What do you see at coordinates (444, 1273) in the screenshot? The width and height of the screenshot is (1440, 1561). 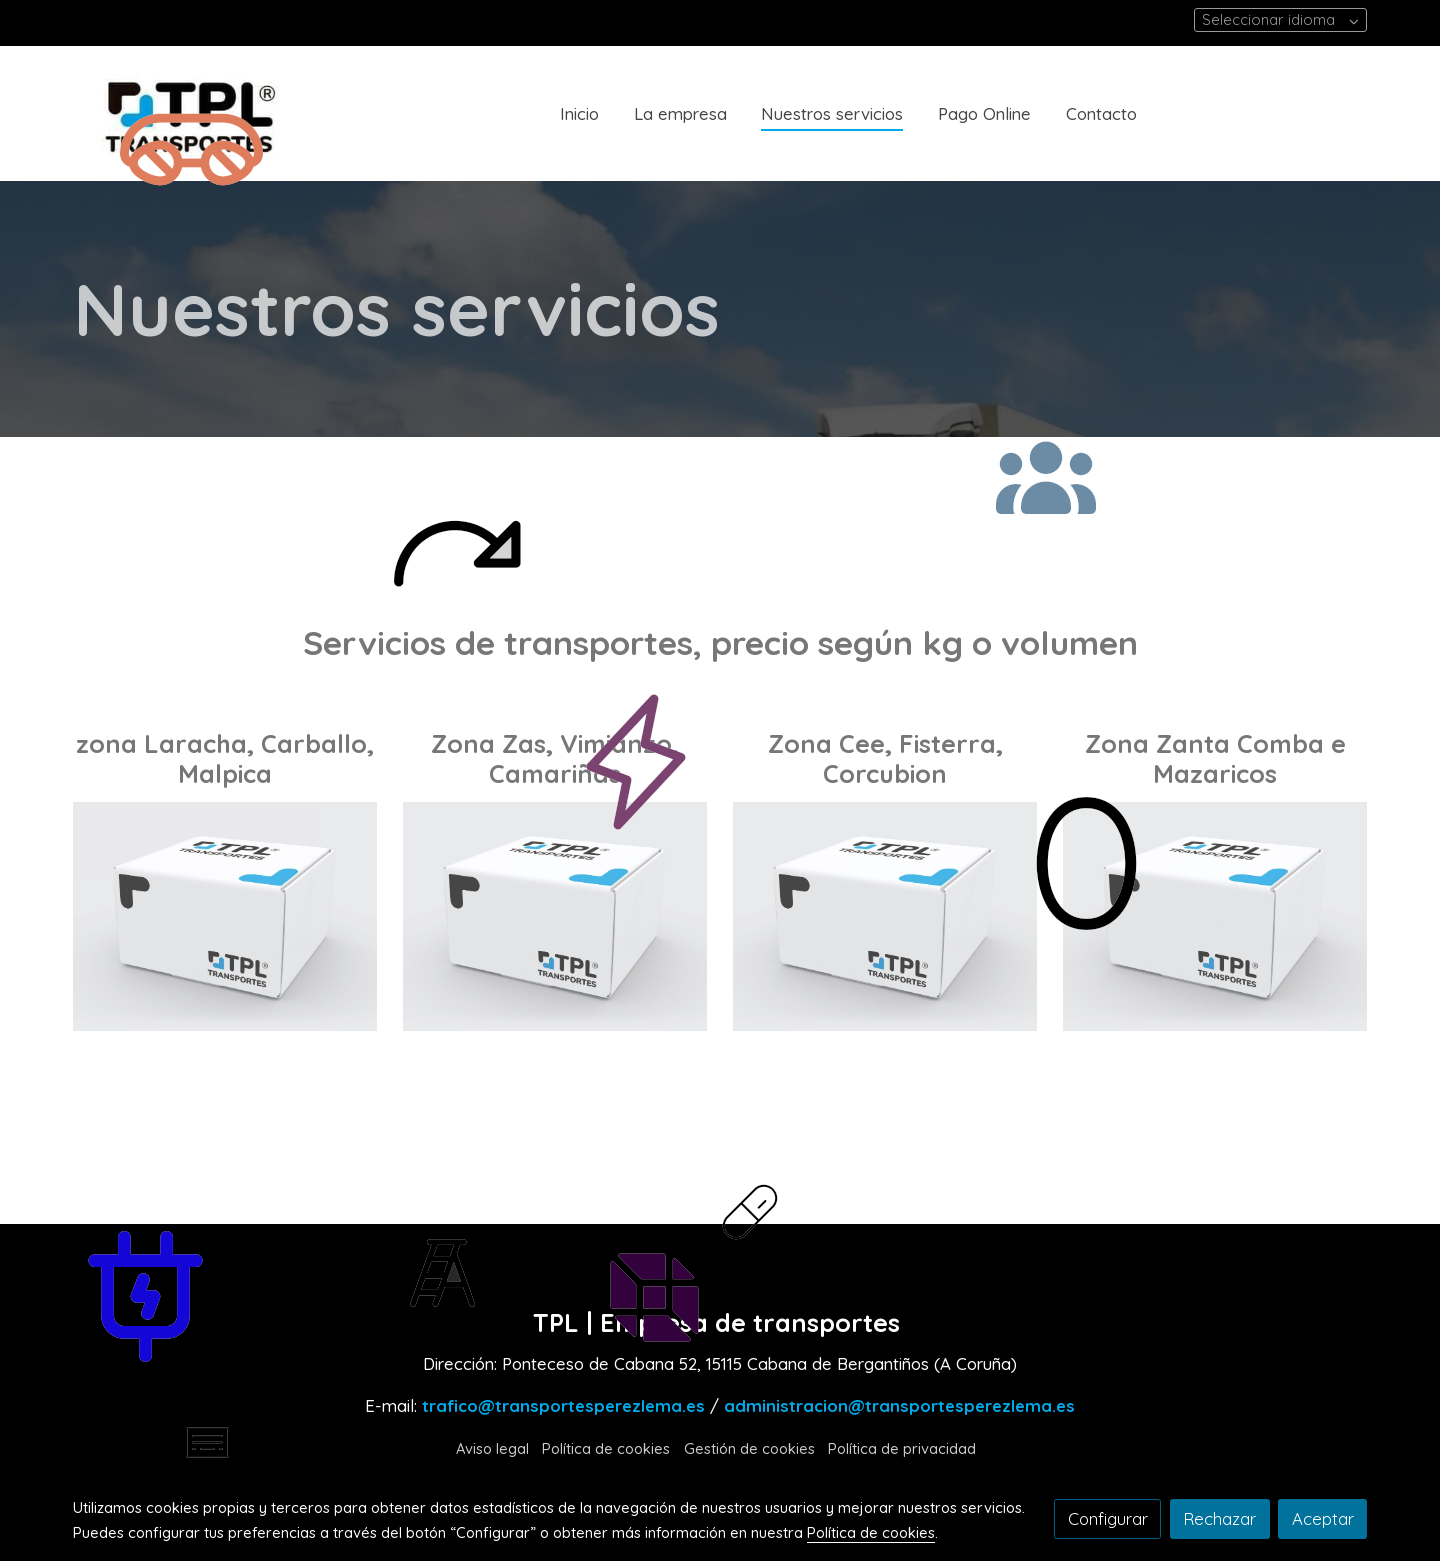 I see `access tools or equipment section` at bounding box center [444, 1273].